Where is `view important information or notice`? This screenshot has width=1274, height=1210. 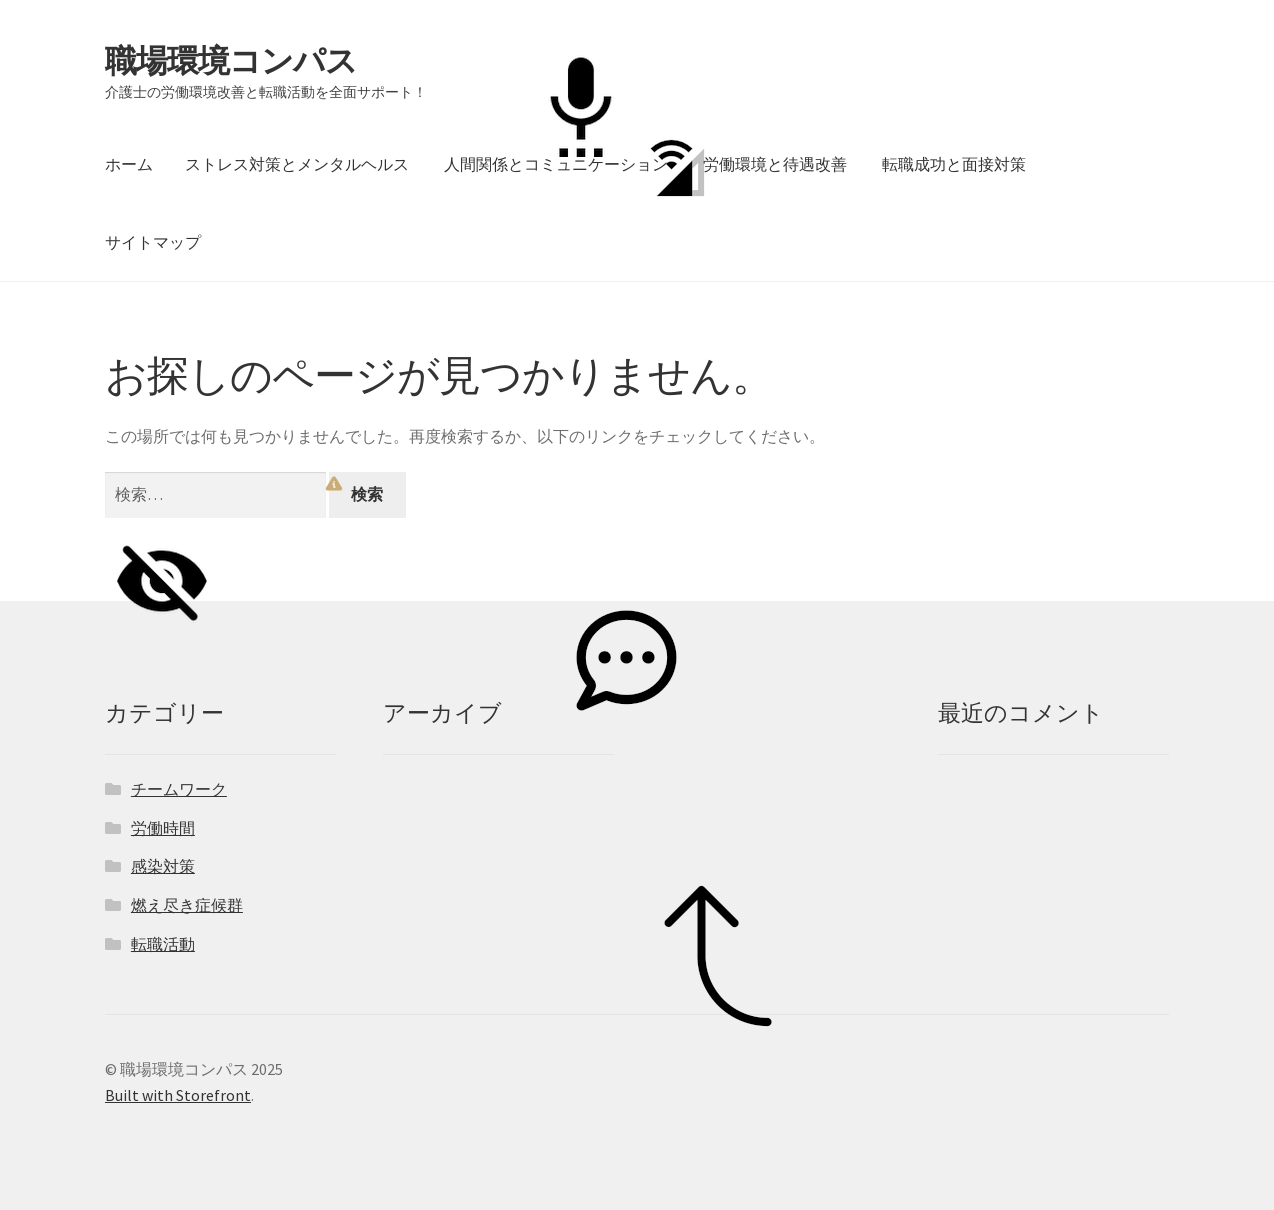
view important information or notice is located at coordinates (334, 484).